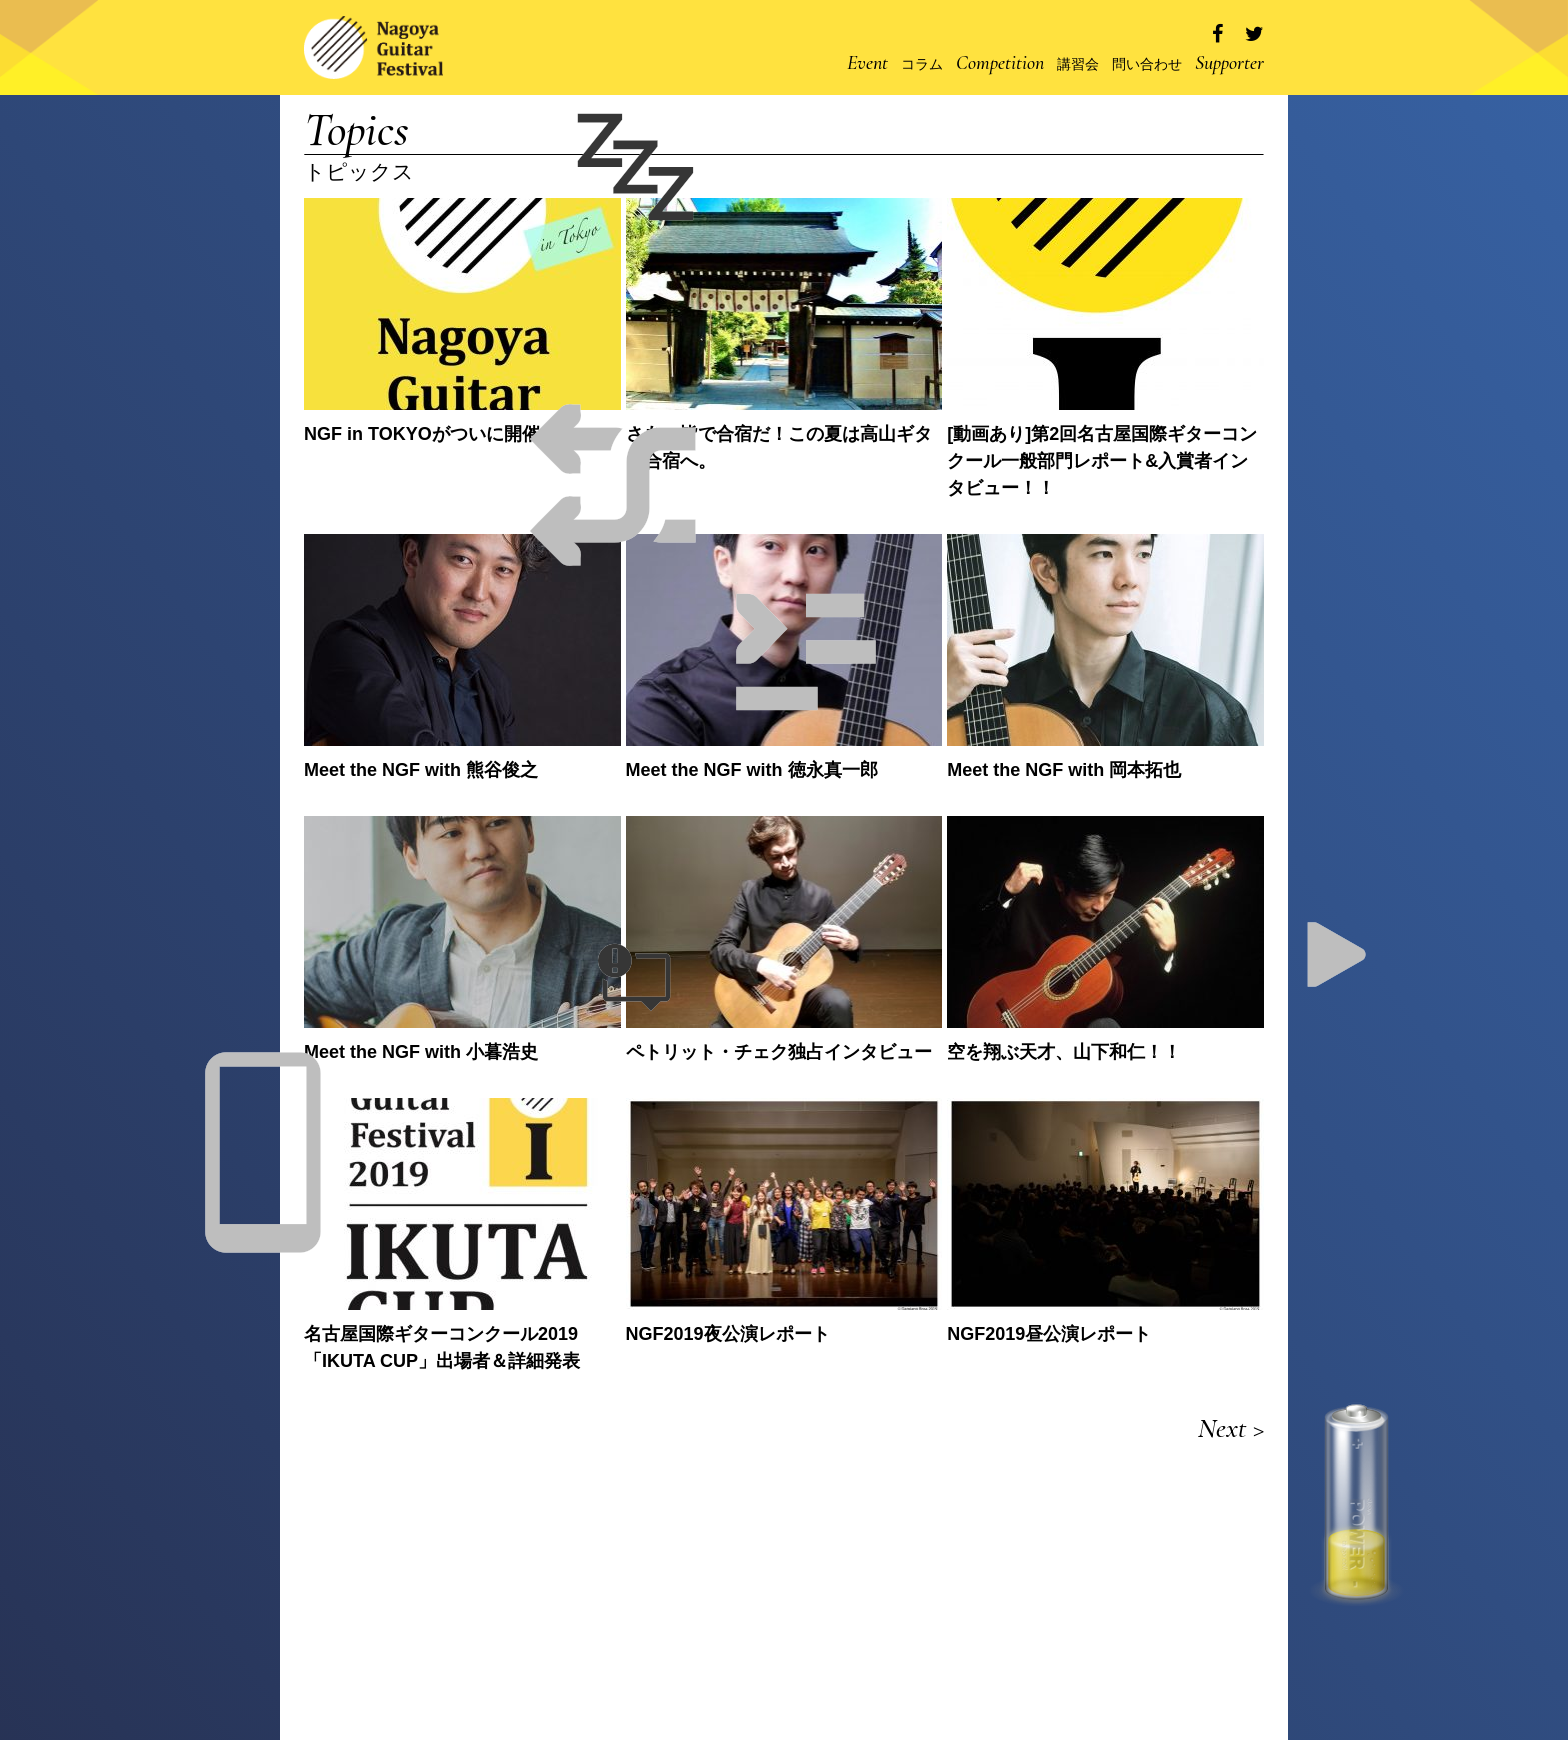 This screenshot has height=1740, width=1568. I want to click on indicates low battery level, so click(1356, 1506).